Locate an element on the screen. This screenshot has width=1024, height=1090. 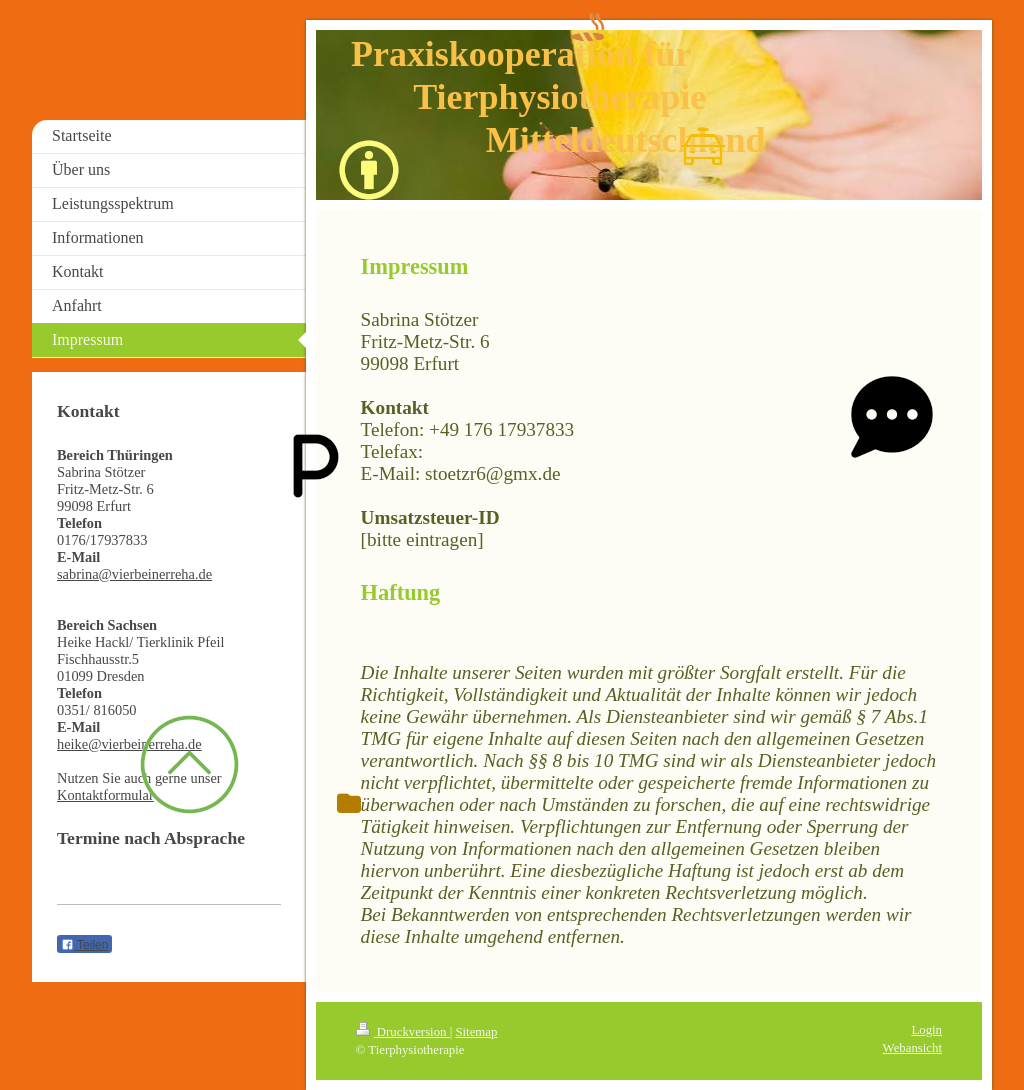
indicates police or emergency services nearby is located at coordinates (703, 149).